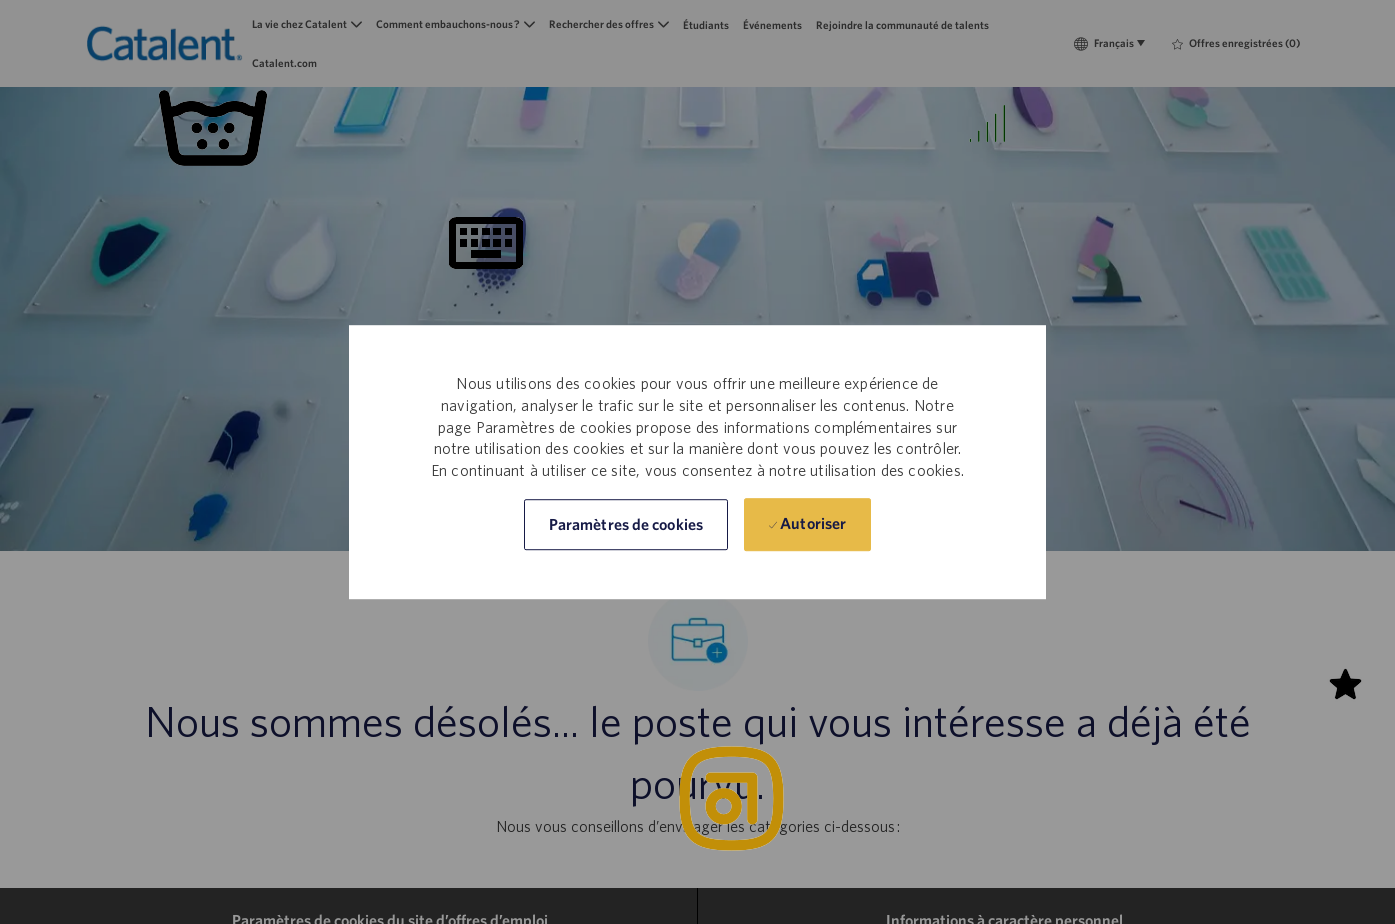 This screenshot has width=1395, height=924. I want to click on open on-screen keyboard, so click(486, 243).